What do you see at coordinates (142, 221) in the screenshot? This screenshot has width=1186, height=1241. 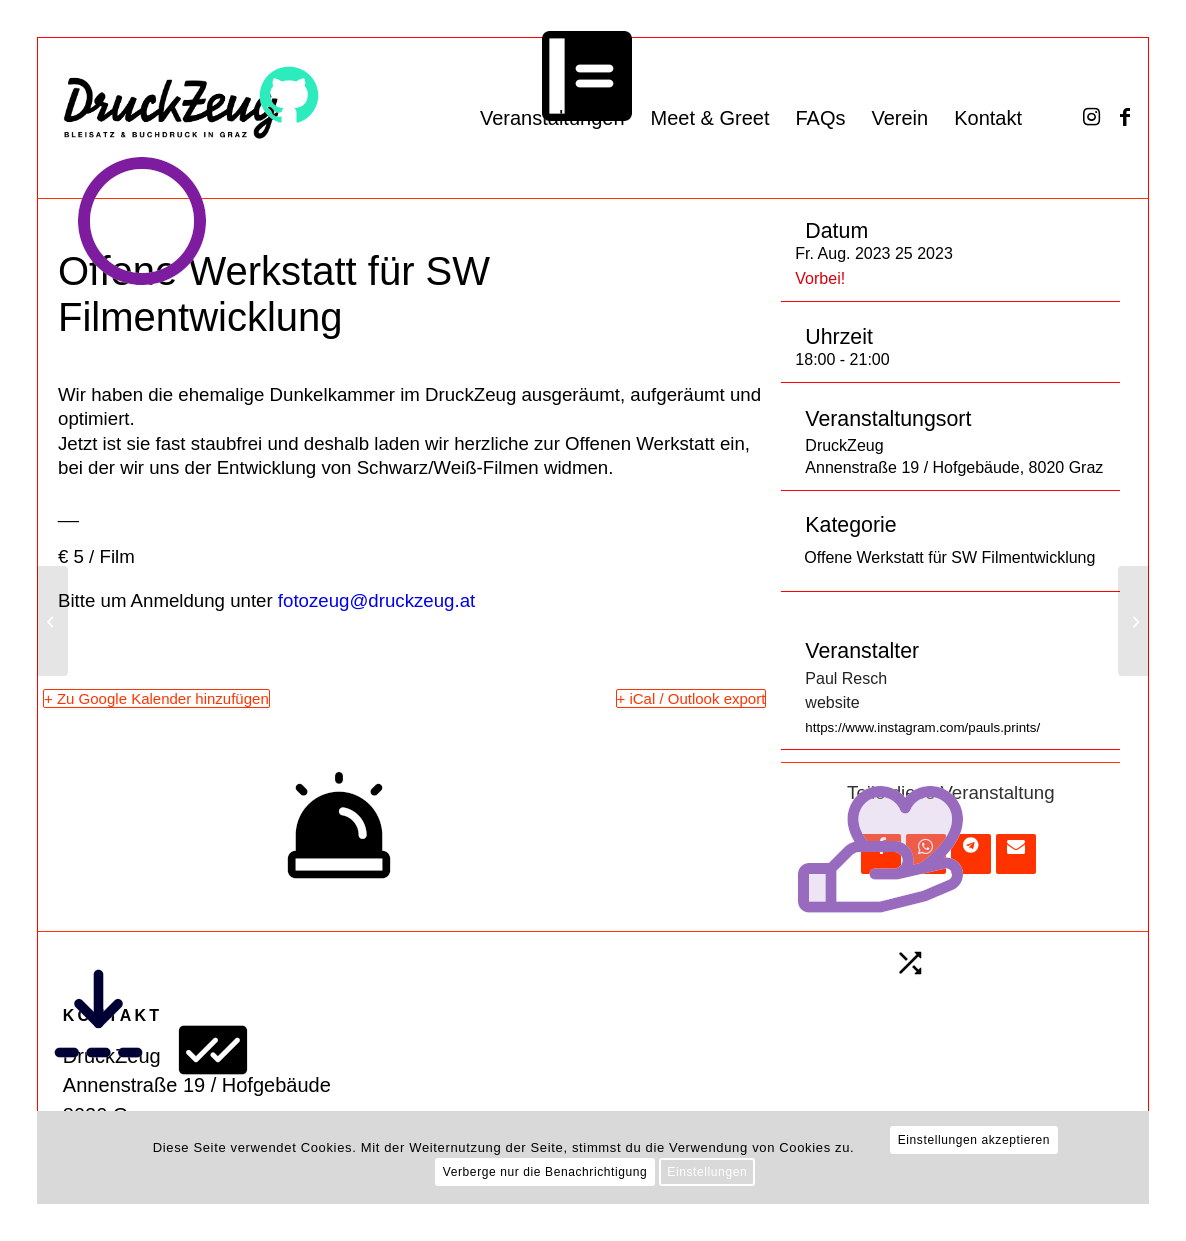 I see `unselected radio button or checkbox option` at bounding box center [142, 221].